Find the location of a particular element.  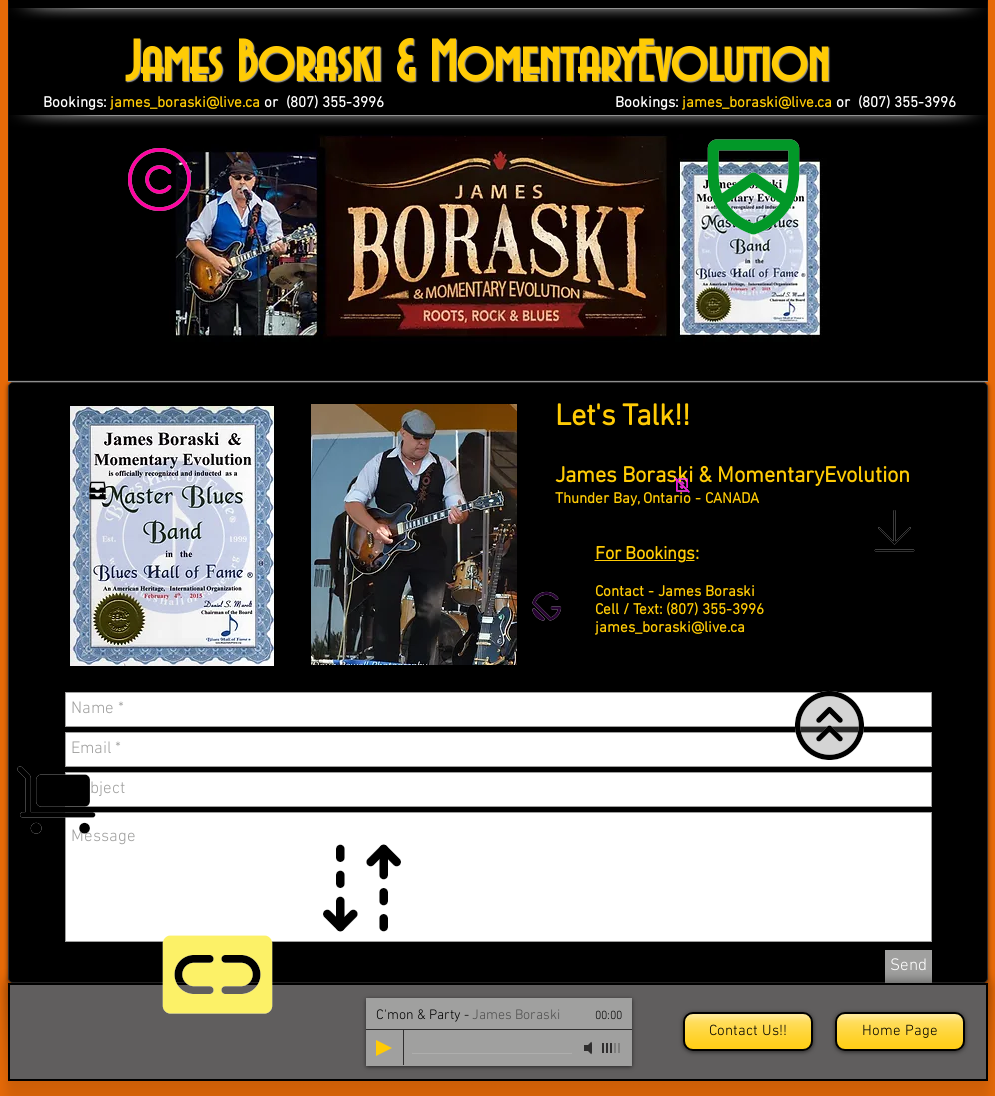

indicates copyrighted content is located at coordinates (159, 179).